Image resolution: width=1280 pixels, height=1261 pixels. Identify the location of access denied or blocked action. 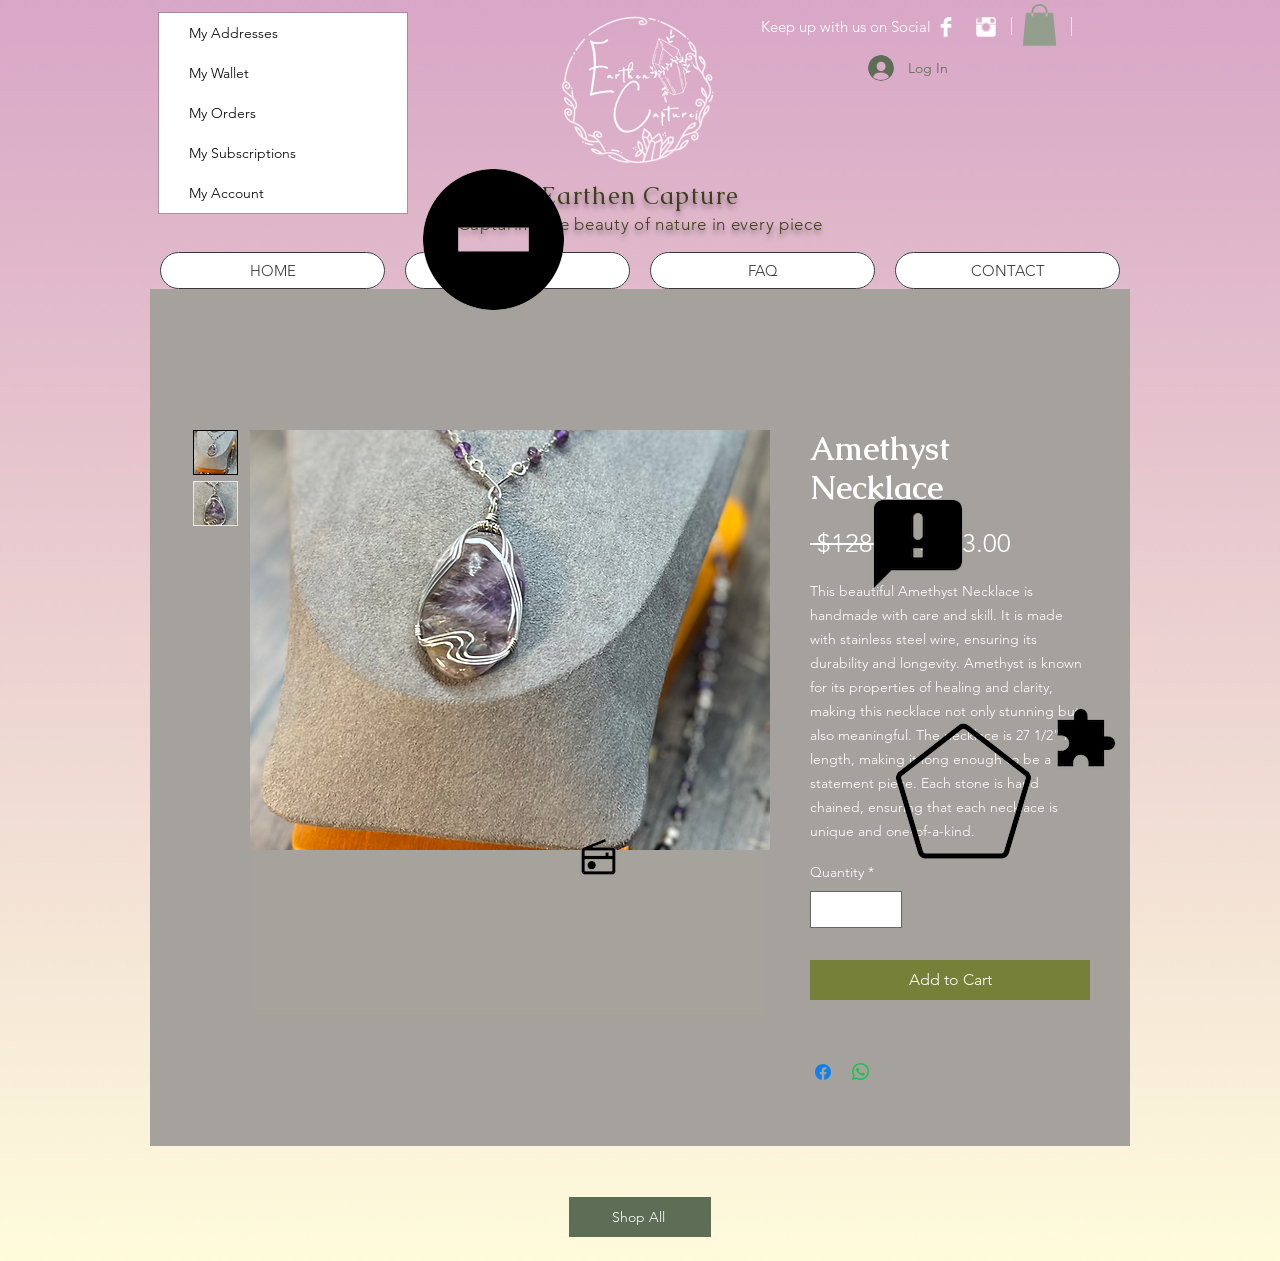
(493, 239).